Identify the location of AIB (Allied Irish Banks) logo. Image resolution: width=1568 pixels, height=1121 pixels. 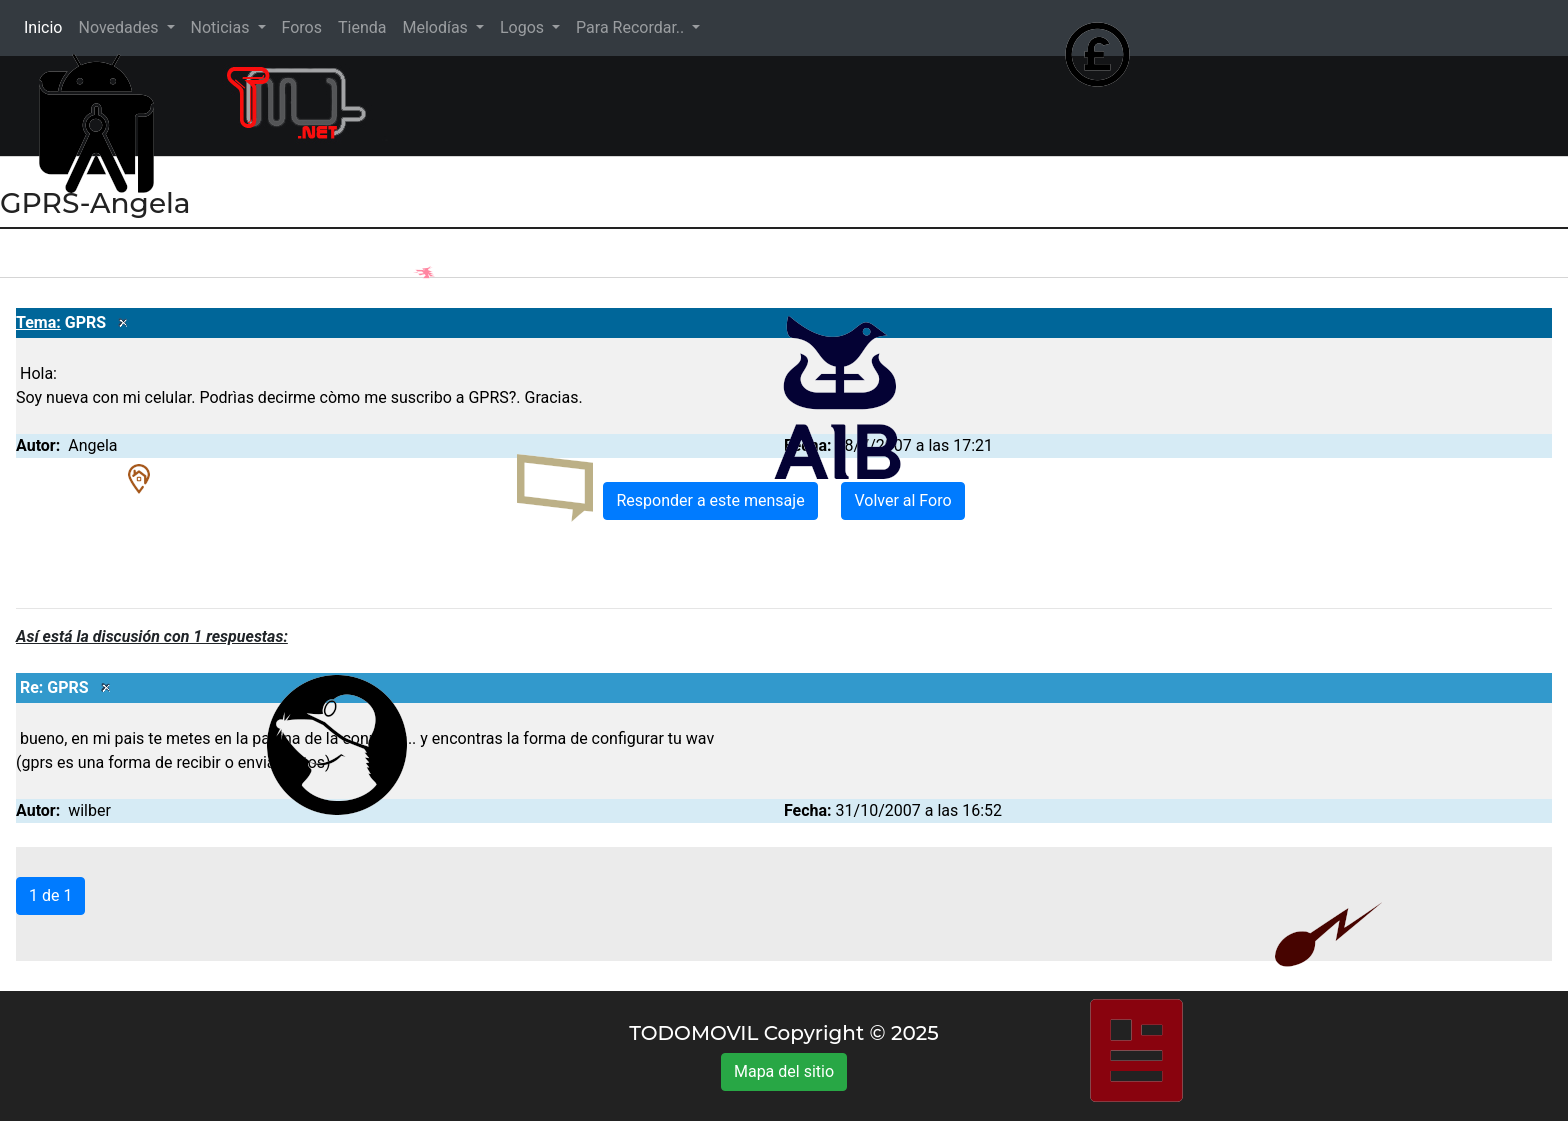
(837, 397).